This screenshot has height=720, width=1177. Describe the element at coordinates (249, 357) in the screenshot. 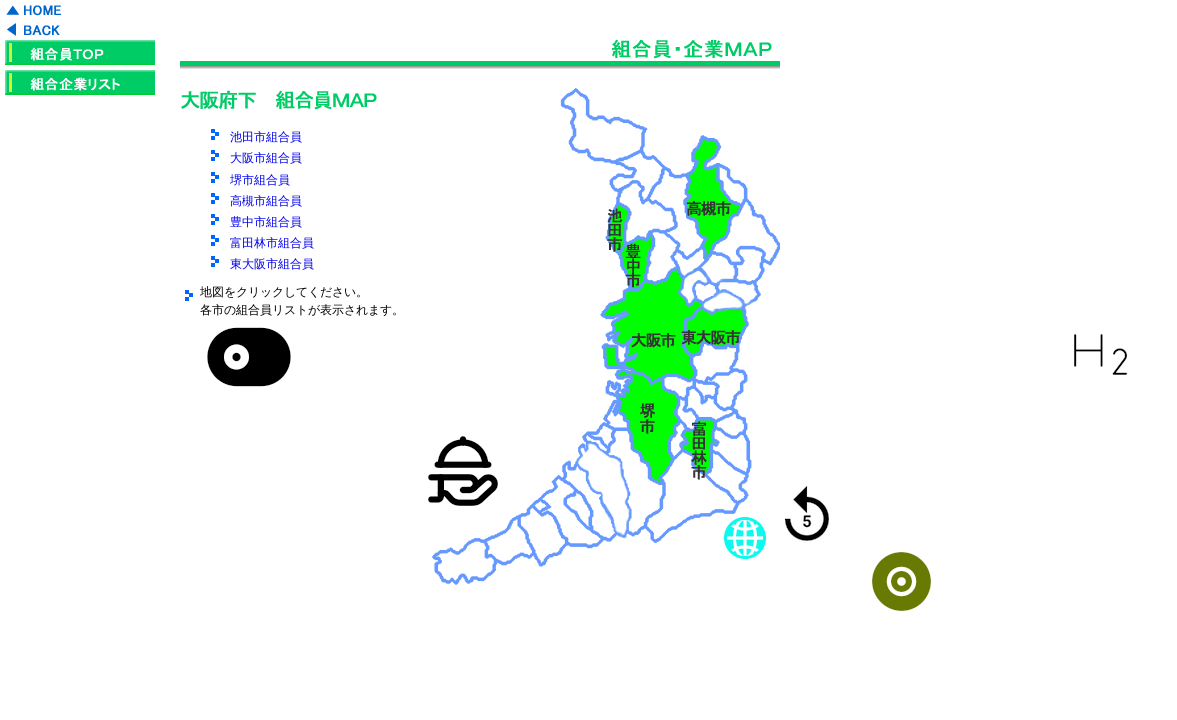

I see `toggle switch in off position` at that location.